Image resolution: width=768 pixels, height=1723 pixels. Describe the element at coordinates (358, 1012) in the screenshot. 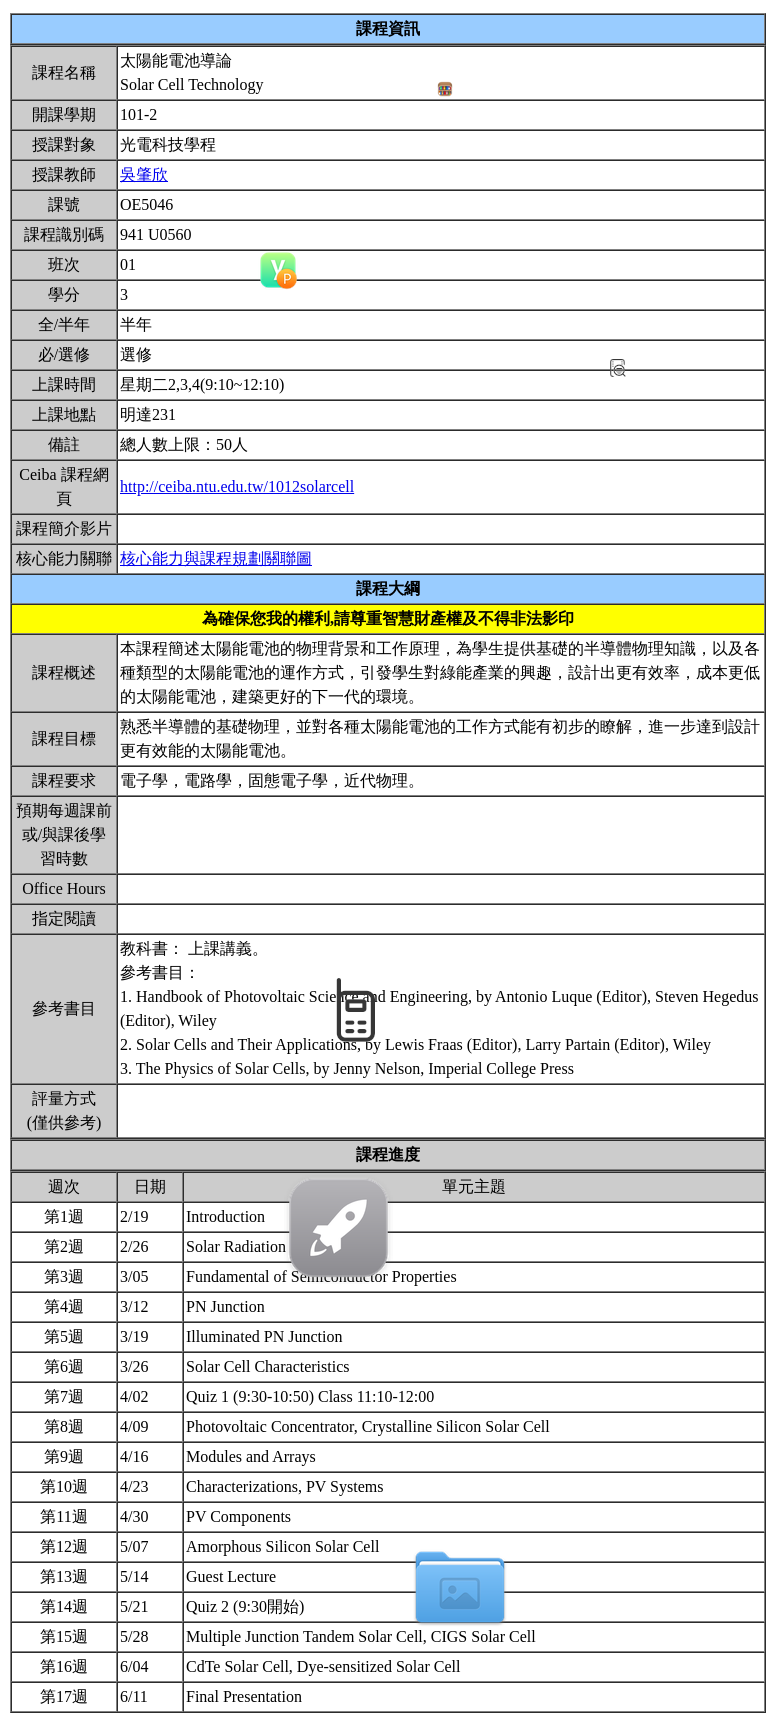

I see `call using a landline or desk phone` at that location.